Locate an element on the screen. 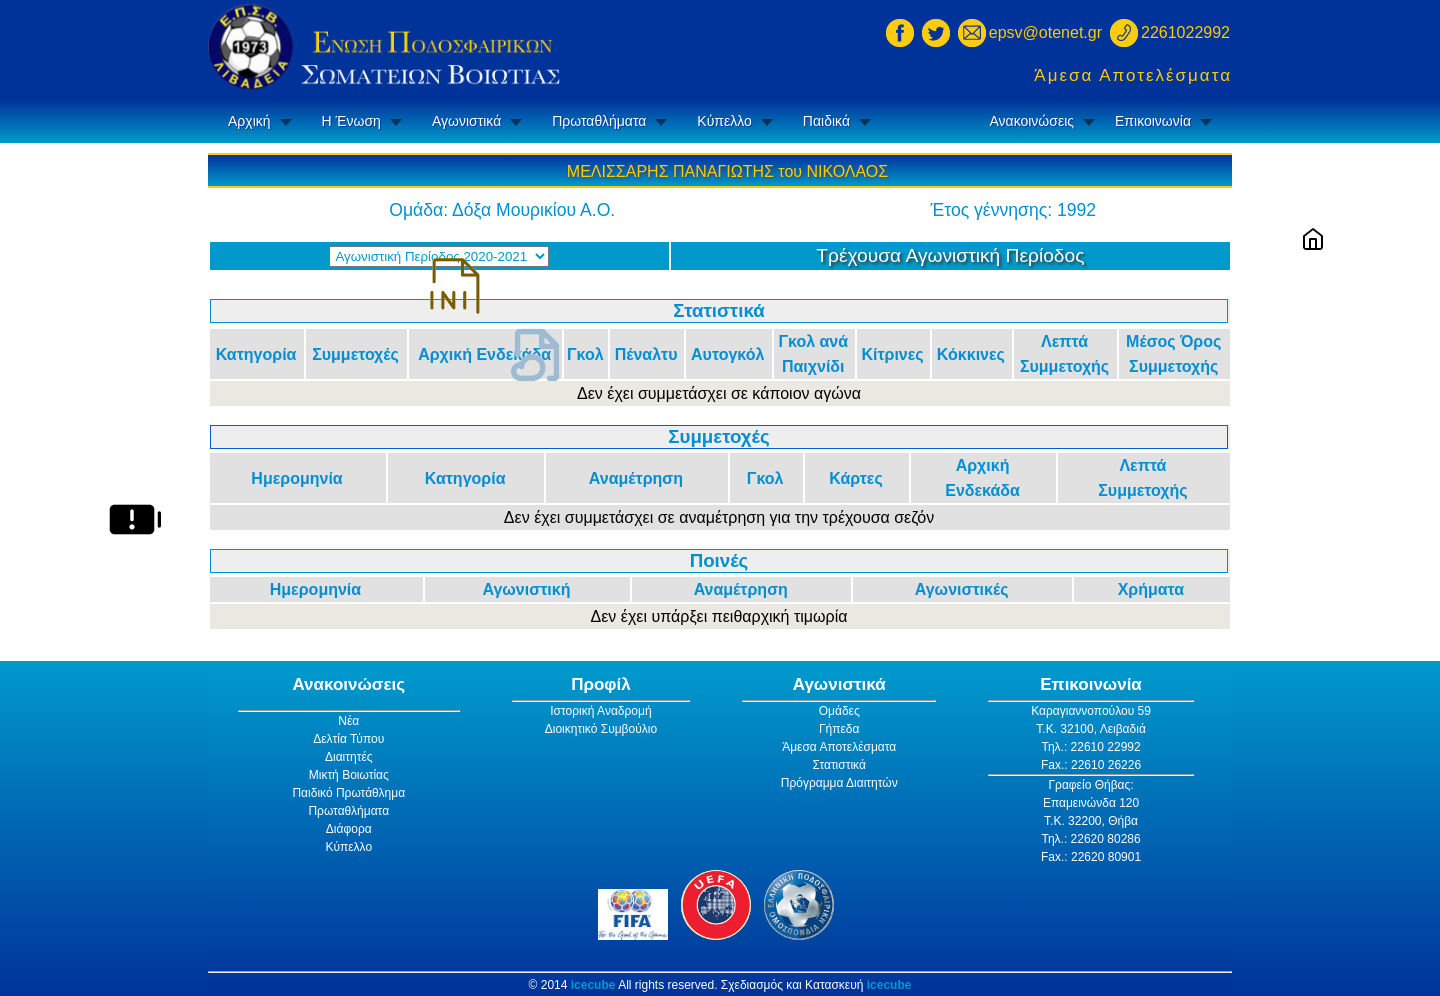 The height and width of the screenshot is (996, 1440). access cloud-stored files is located at coordinates (537, 355).